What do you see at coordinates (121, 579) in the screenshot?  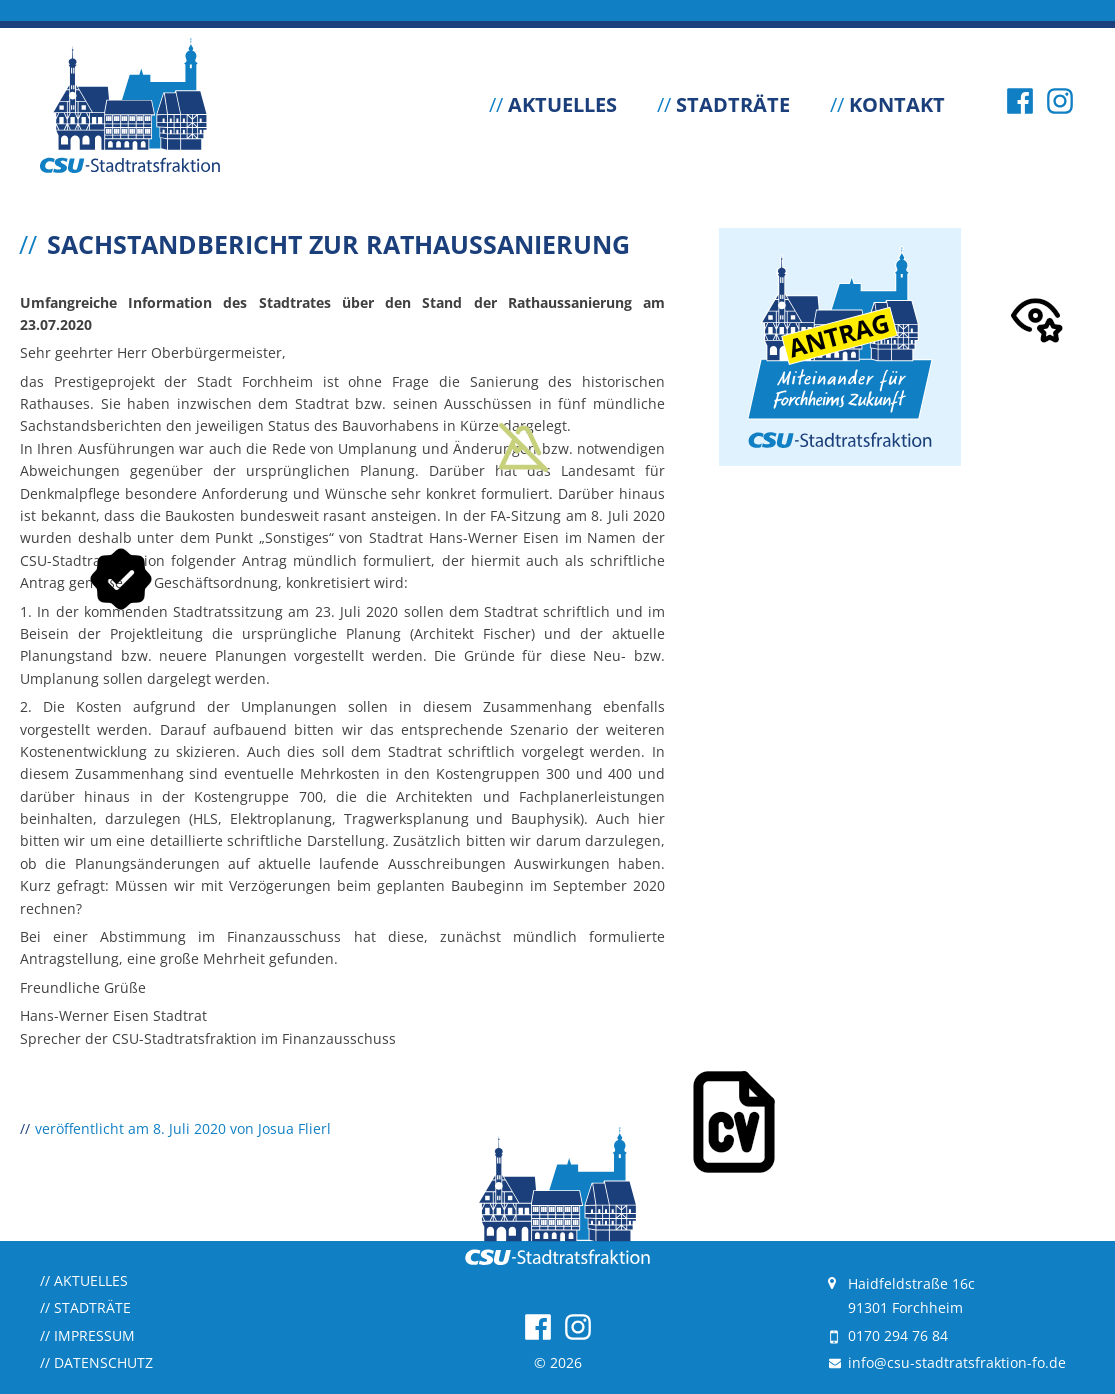 I see `indicates verified or authenticated status` at bounding box center [121, 579].